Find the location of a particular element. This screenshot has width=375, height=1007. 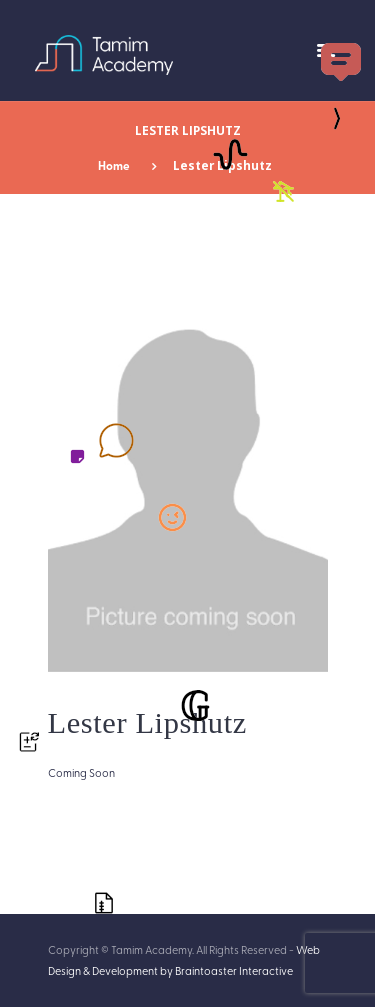

open messaging or chat is located at coordinates (341, 61).